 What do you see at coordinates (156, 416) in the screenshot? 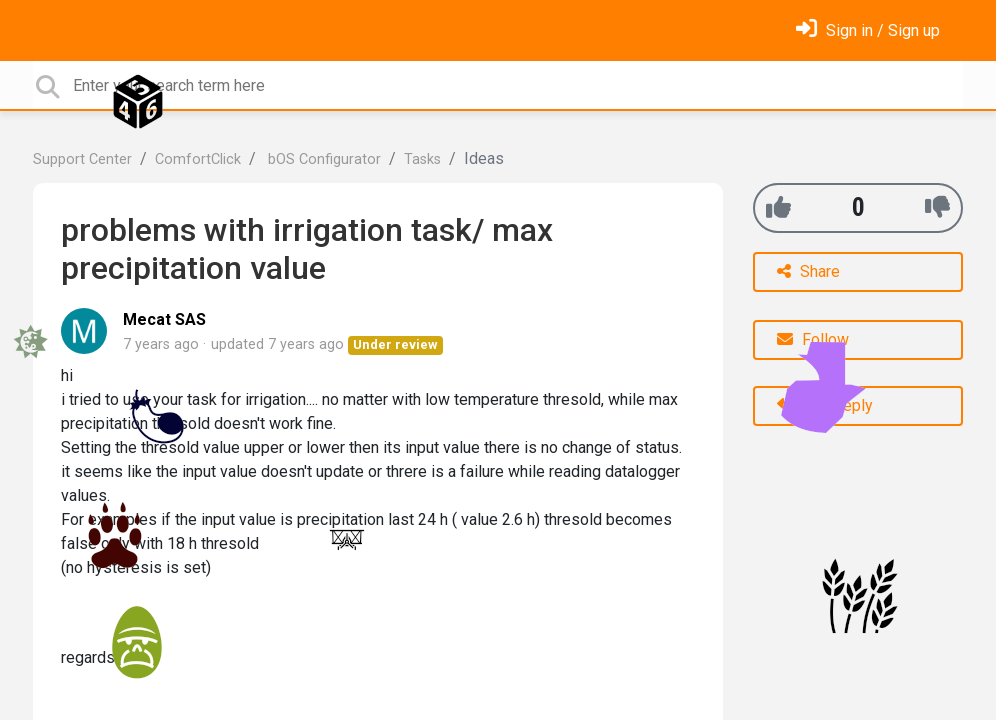
I see `select eggplant/aubergine ingredient` at bounding box center [156, 416].